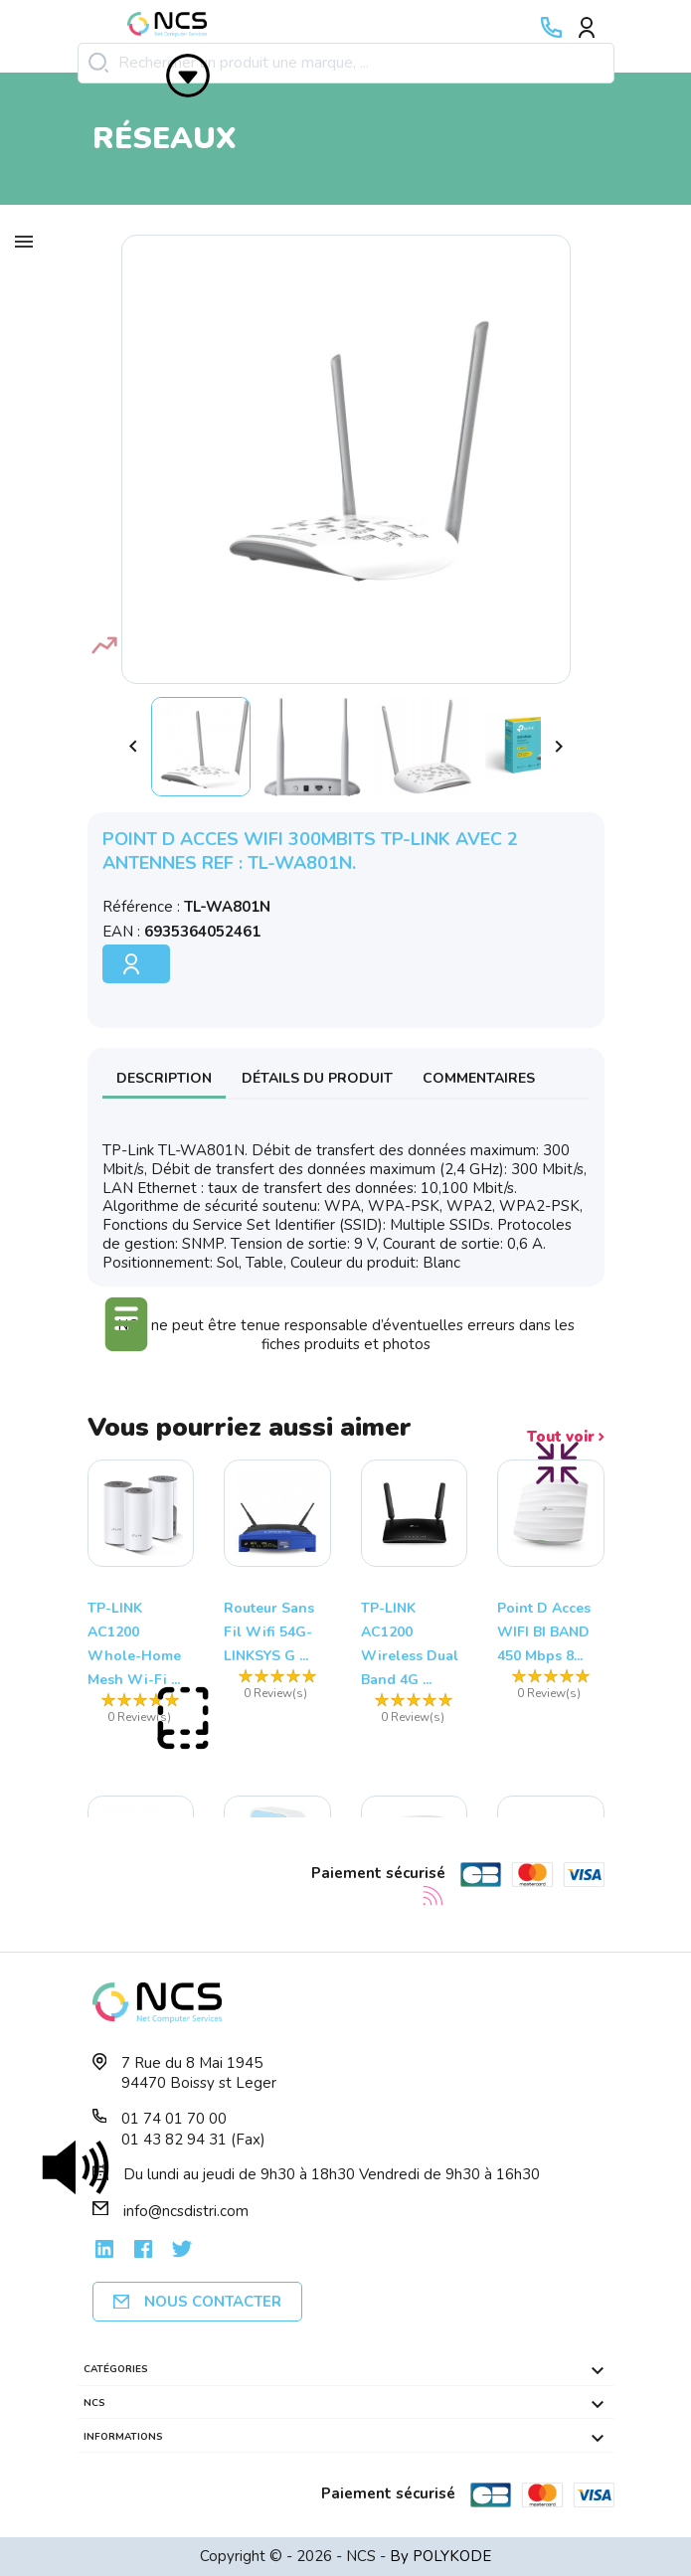 The height and width of the screenshot is (2576, 691). What do you see at coordinates (557, 1462) in the screenshot?
I see `exit fullscreen mode` at bounding box center [557, 1462].